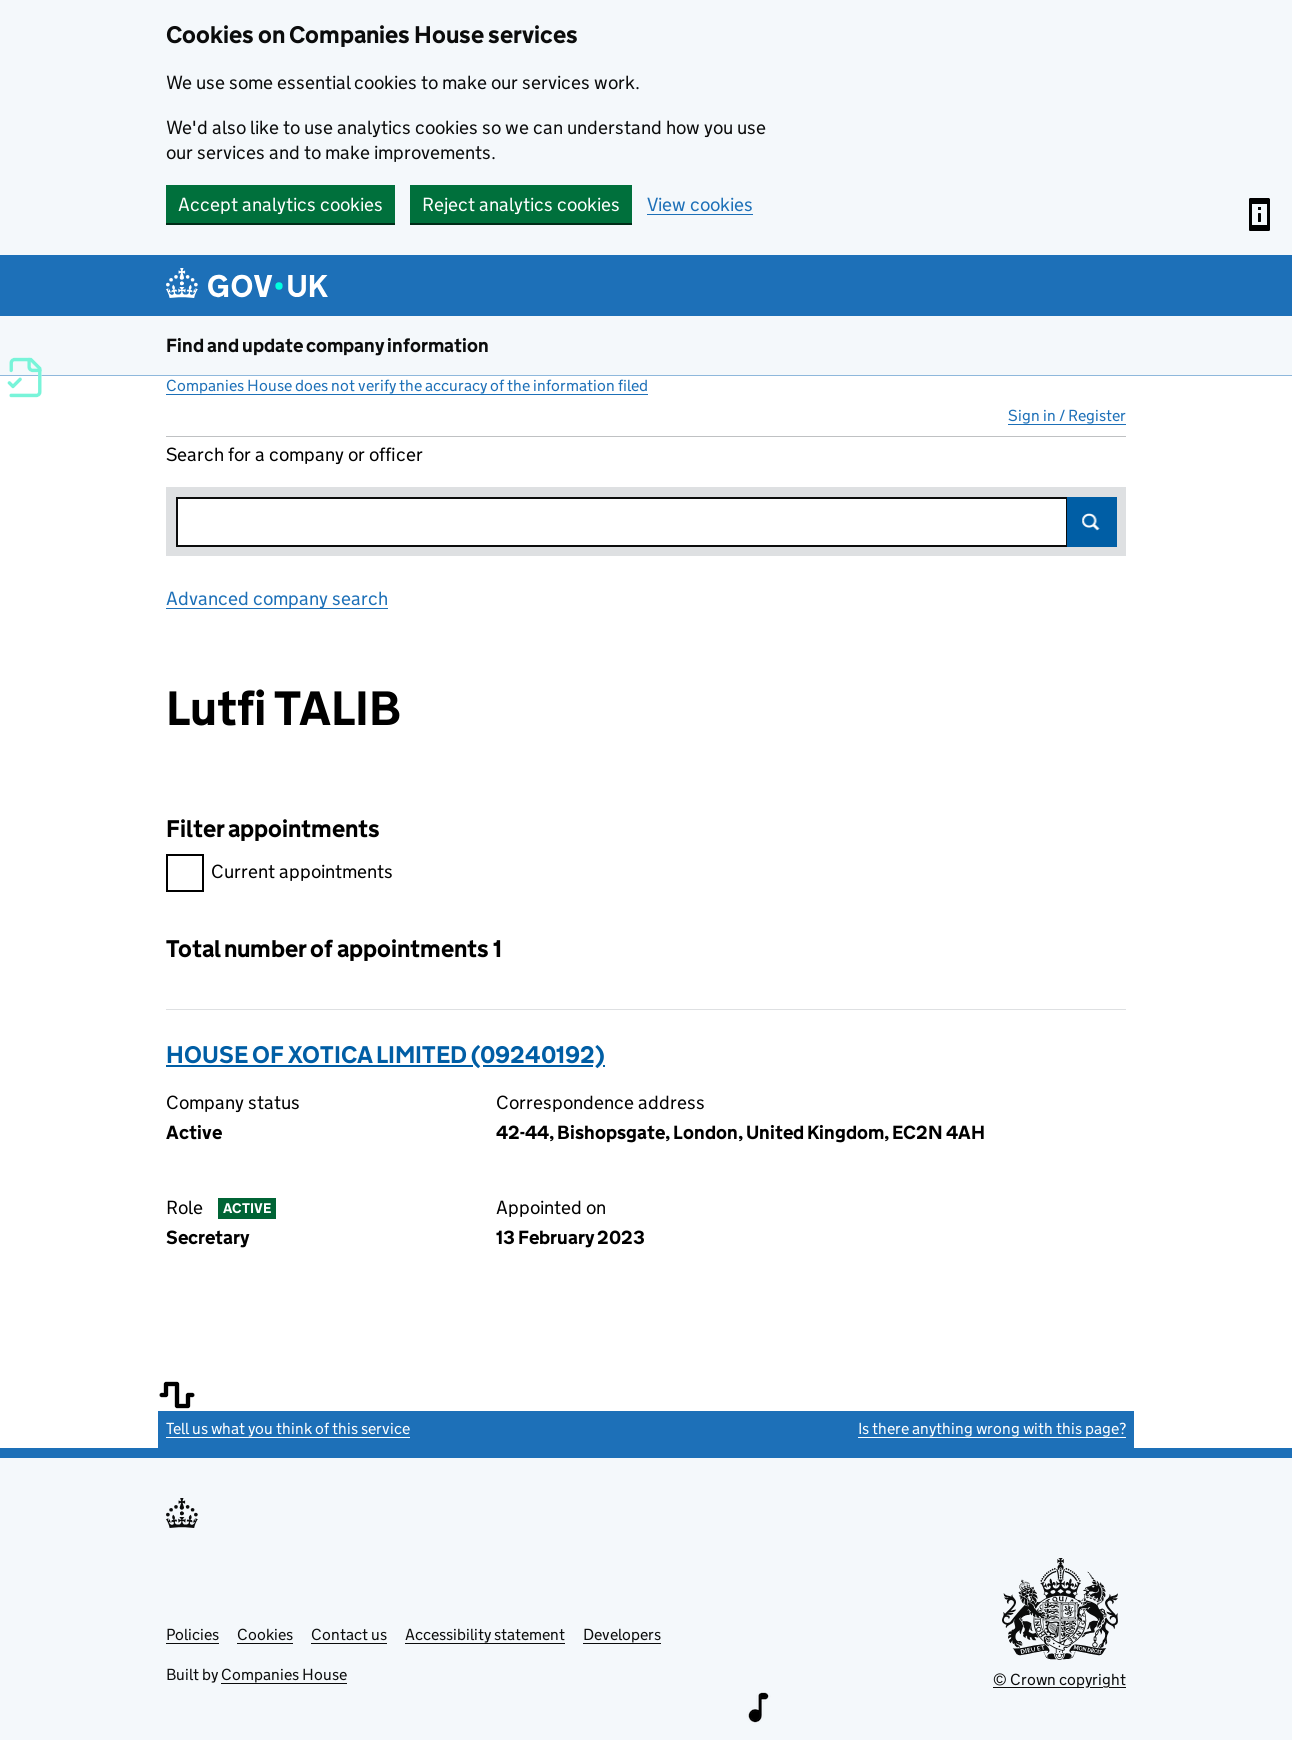 The image size is (1292, 1740). I want to click on view device information, so click(1259, 214).